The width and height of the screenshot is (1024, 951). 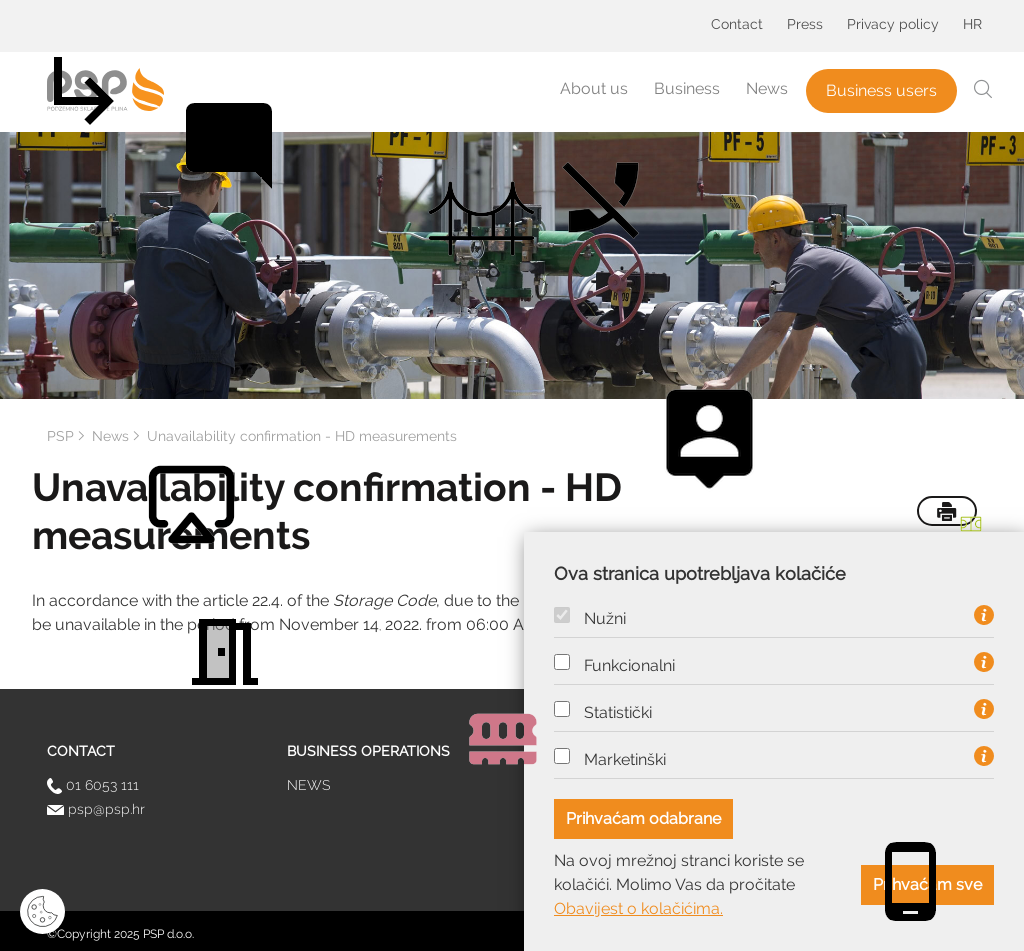 What do you see at coordinates (603, 197) in the screenshot?
I see `phone calls are disabled or unavailable` at bounding box center [603, 197].